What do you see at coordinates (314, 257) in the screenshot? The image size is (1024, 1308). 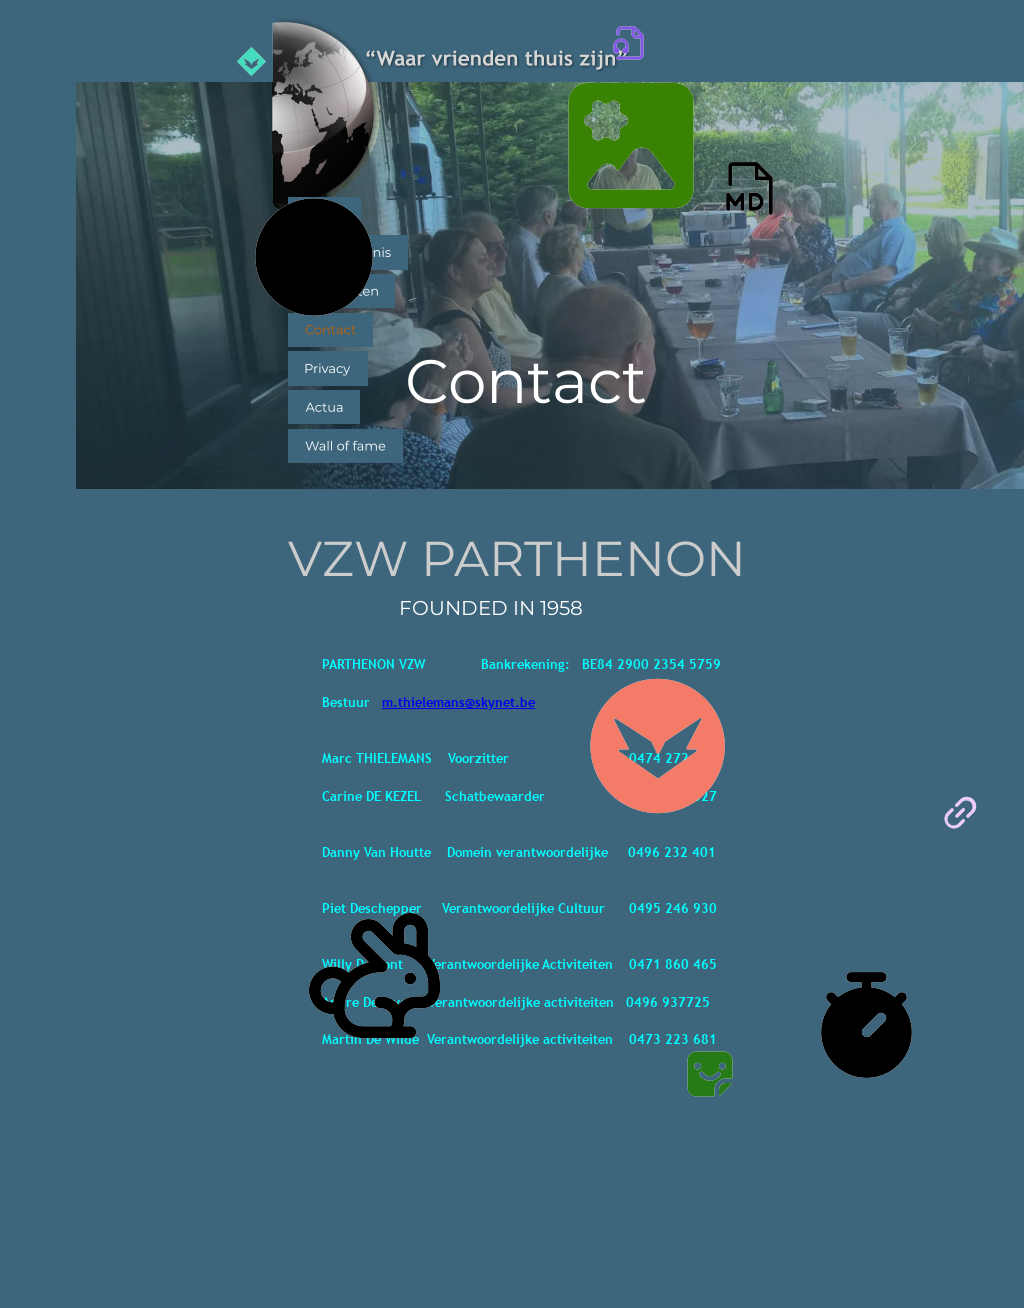 I see `confirm or complete an action` at bounding box center [314, 257].